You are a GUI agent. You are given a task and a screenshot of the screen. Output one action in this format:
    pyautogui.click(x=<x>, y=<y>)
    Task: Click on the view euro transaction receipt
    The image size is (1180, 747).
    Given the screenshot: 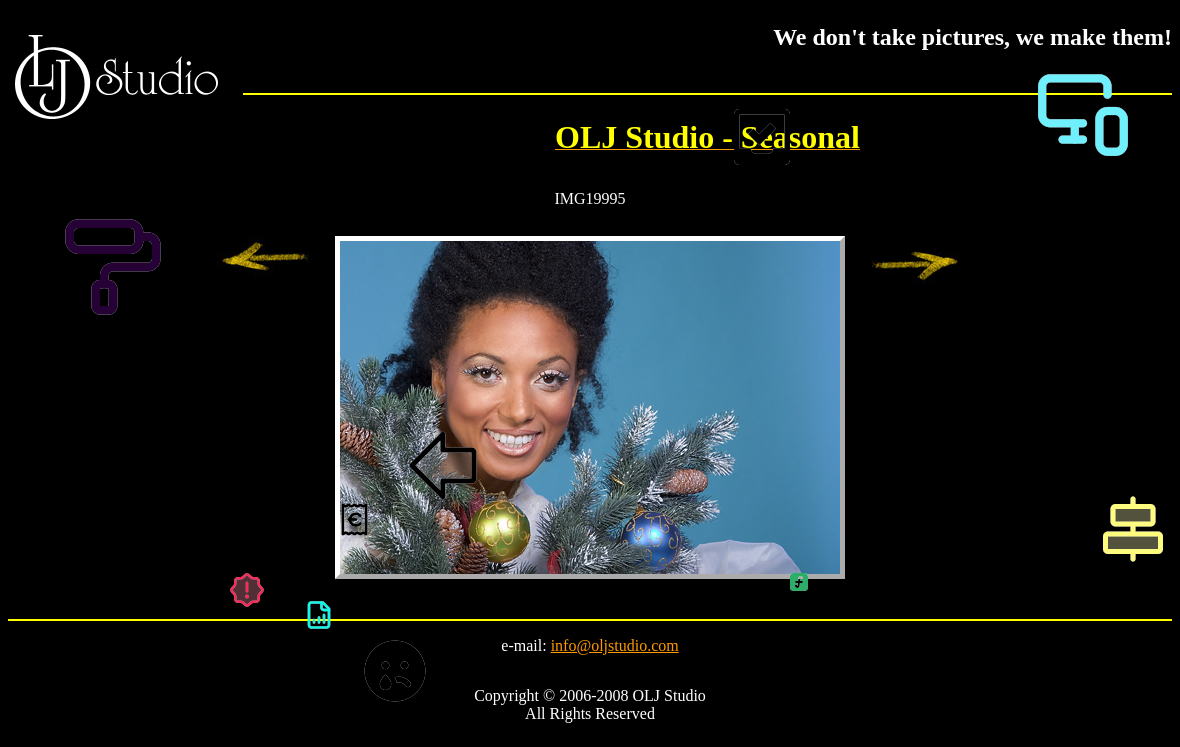 What is the action you would take?
    pyautogui.click(x=354, y=519)
    